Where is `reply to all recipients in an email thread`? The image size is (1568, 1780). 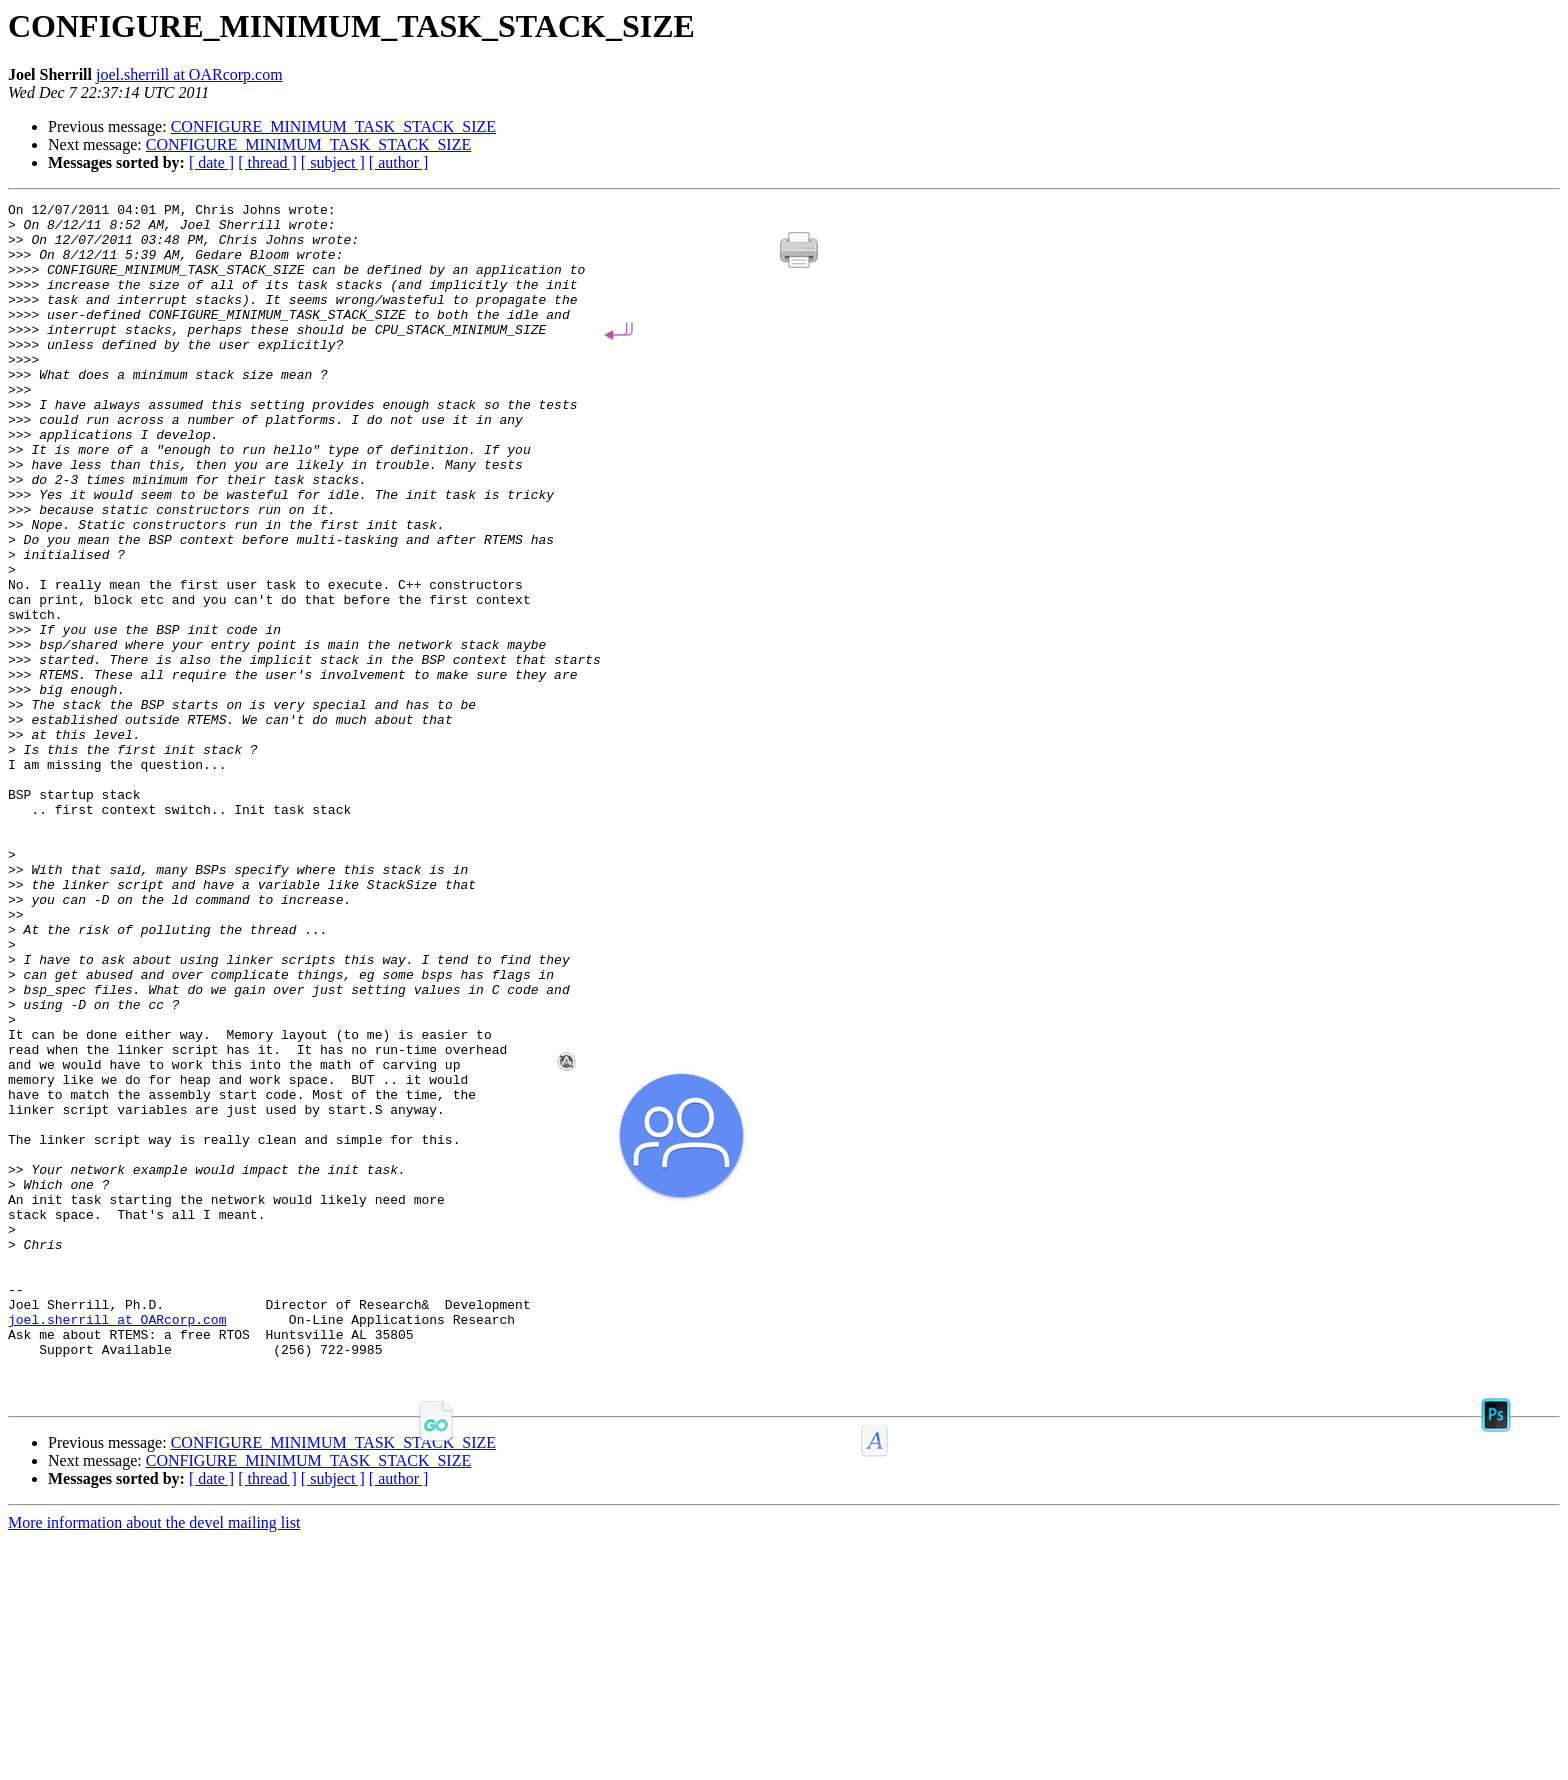 reply to all recipients in an email thread is located at coordinates (618, 329).